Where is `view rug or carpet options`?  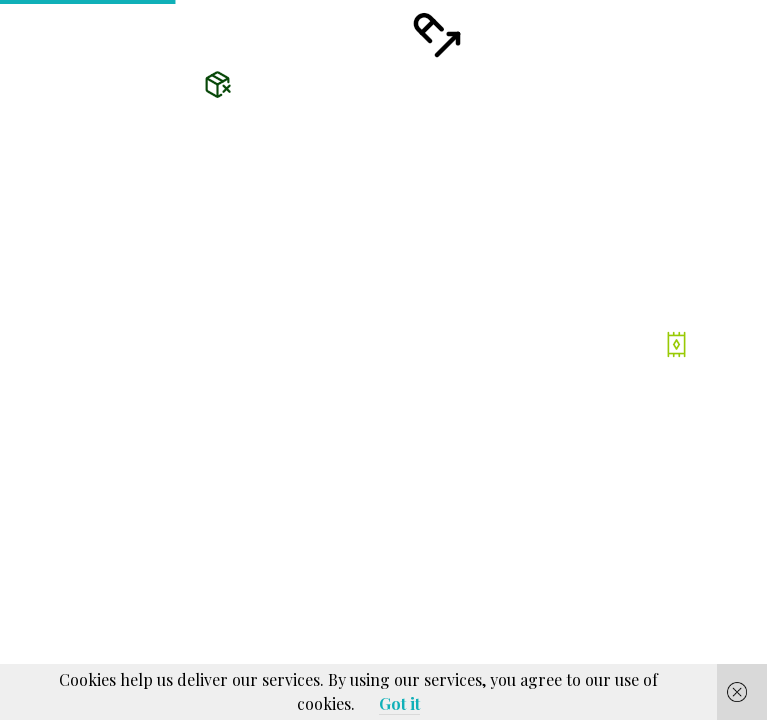
view rug or carpet options is located at coordinates (676, 344).